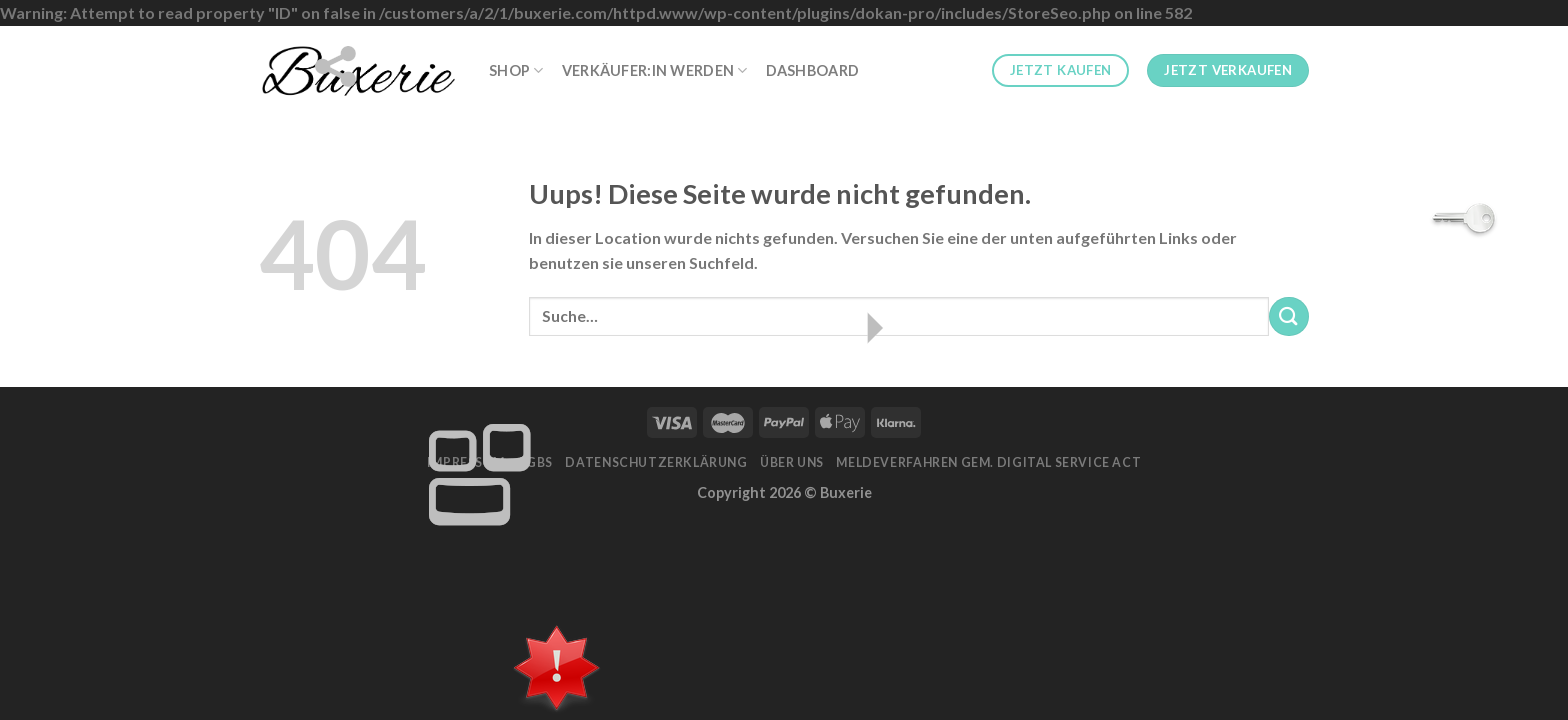 The height and width of the screenshot is (720, 1568). What do you see at coordinates (557, 668) in the screenshot?
I see `indicates a critical software update is available` at bounding box center [557, 668].